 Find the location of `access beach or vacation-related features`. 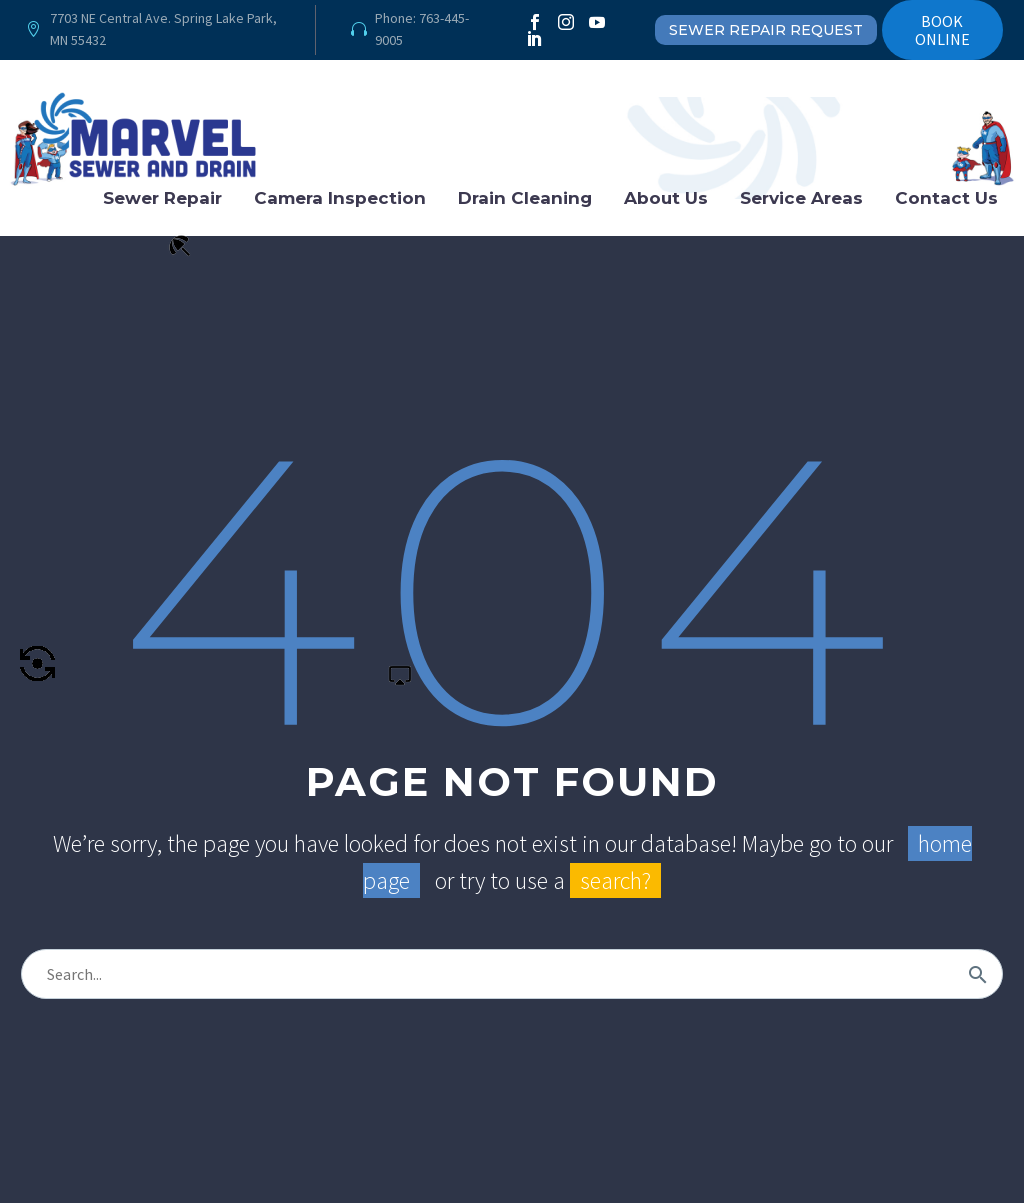

access beach or vacation-related features is located at coordinates (180, 246).